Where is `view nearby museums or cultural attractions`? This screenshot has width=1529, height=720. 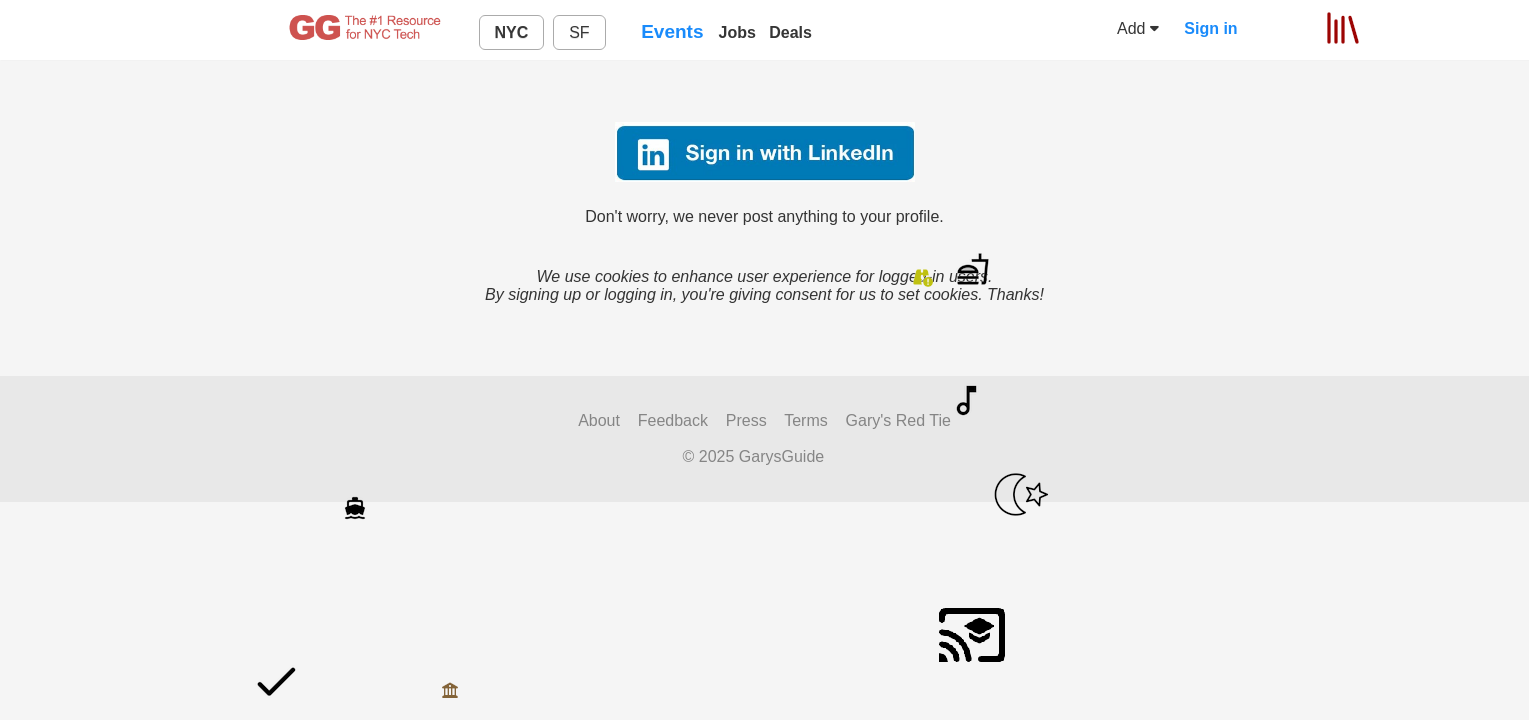 view nearby museums or cultural attractions is located at coordinates (450, 690).